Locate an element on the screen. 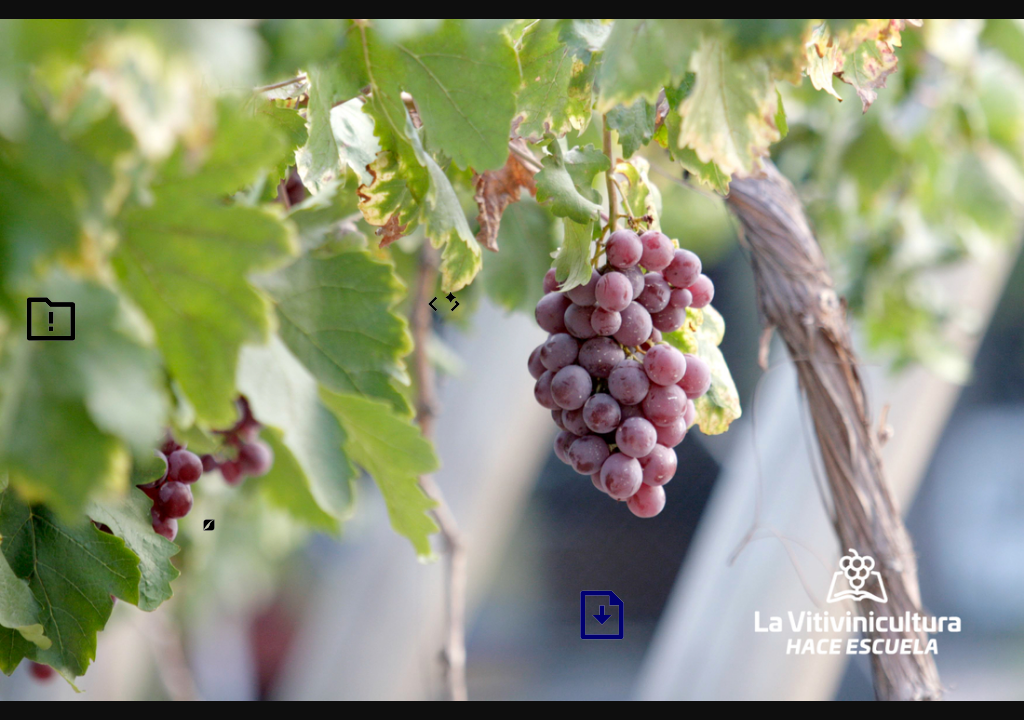 The image size is (1024, 720). pied piper company logo is located at coordinates (209, 525).